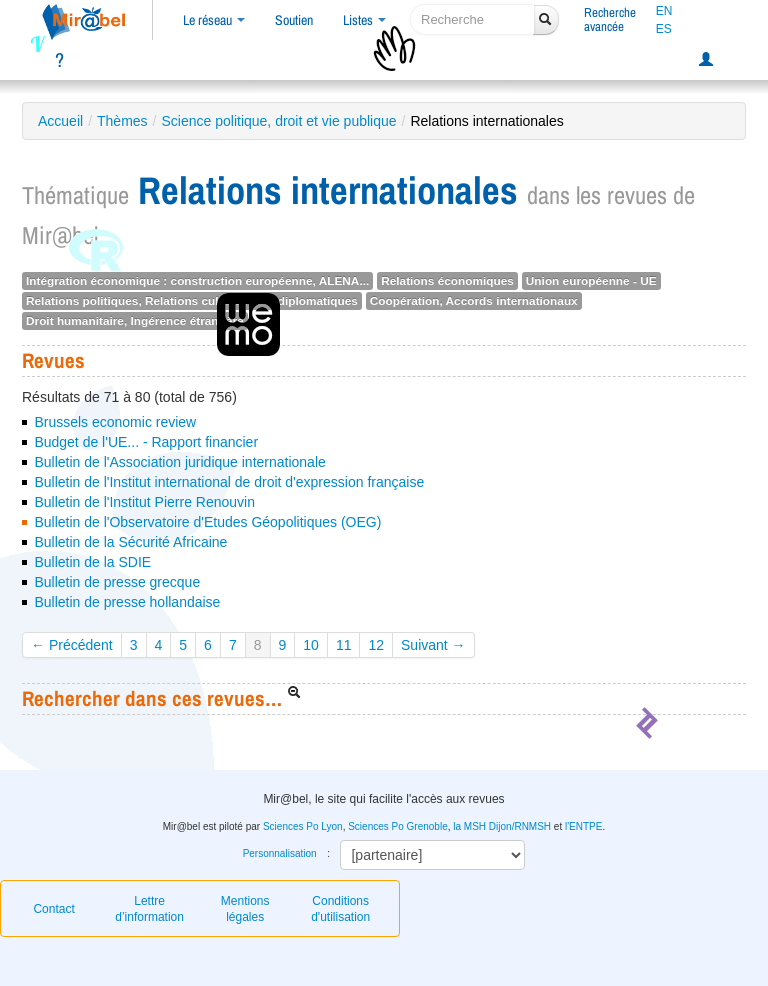 The image size is (768, 986). What do you see at coordinates (394, 48) in the screenshot?
I see `open the Hey email app` at bounding box center [394, 48].